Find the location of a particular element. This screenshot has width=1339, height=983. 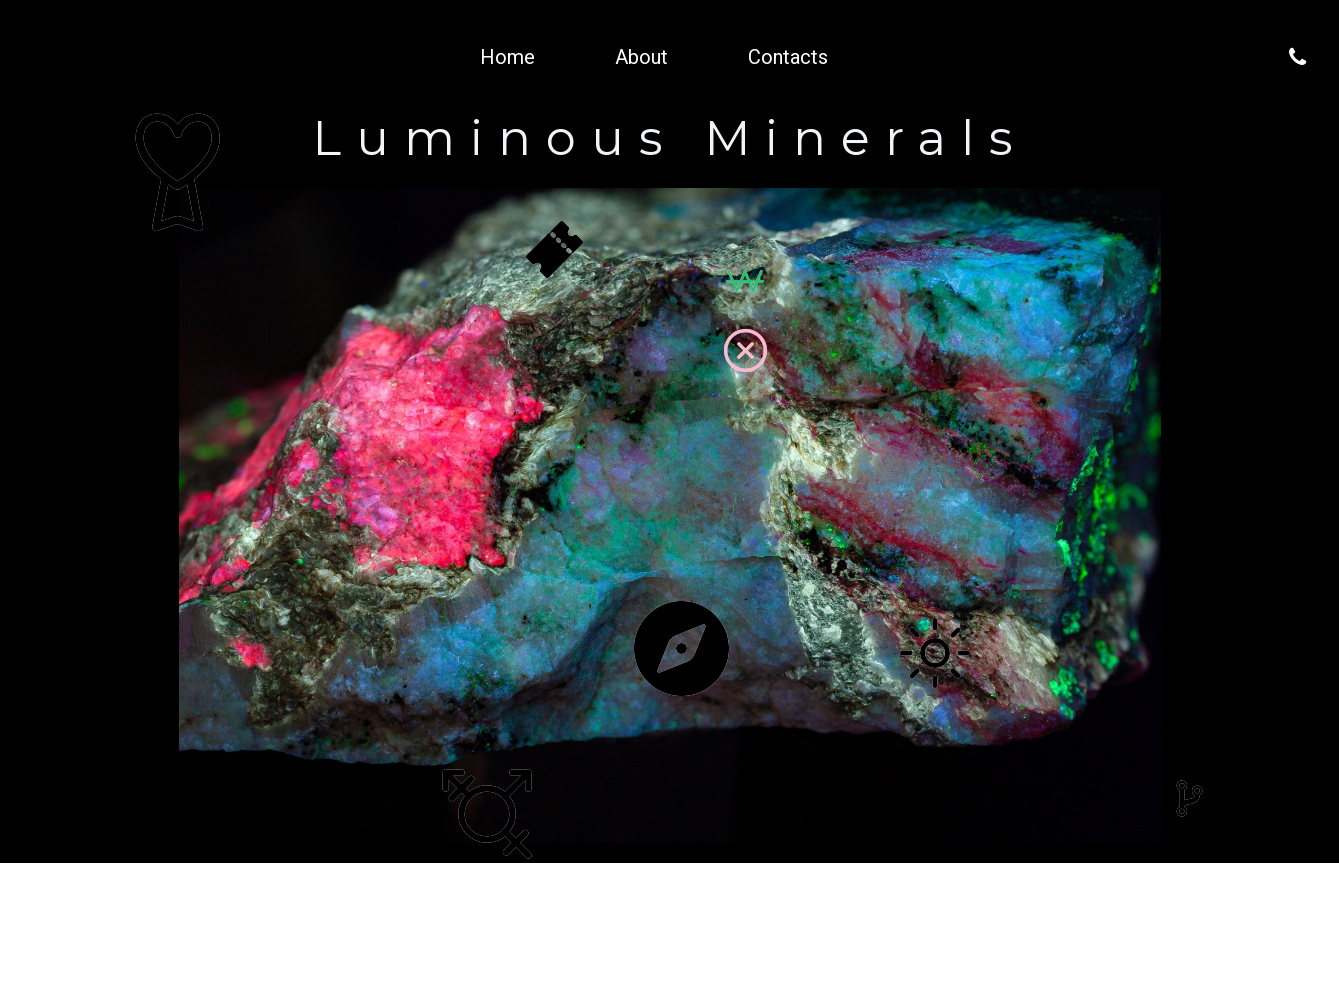

create a new git branch is located at coordinates (1189, 798).